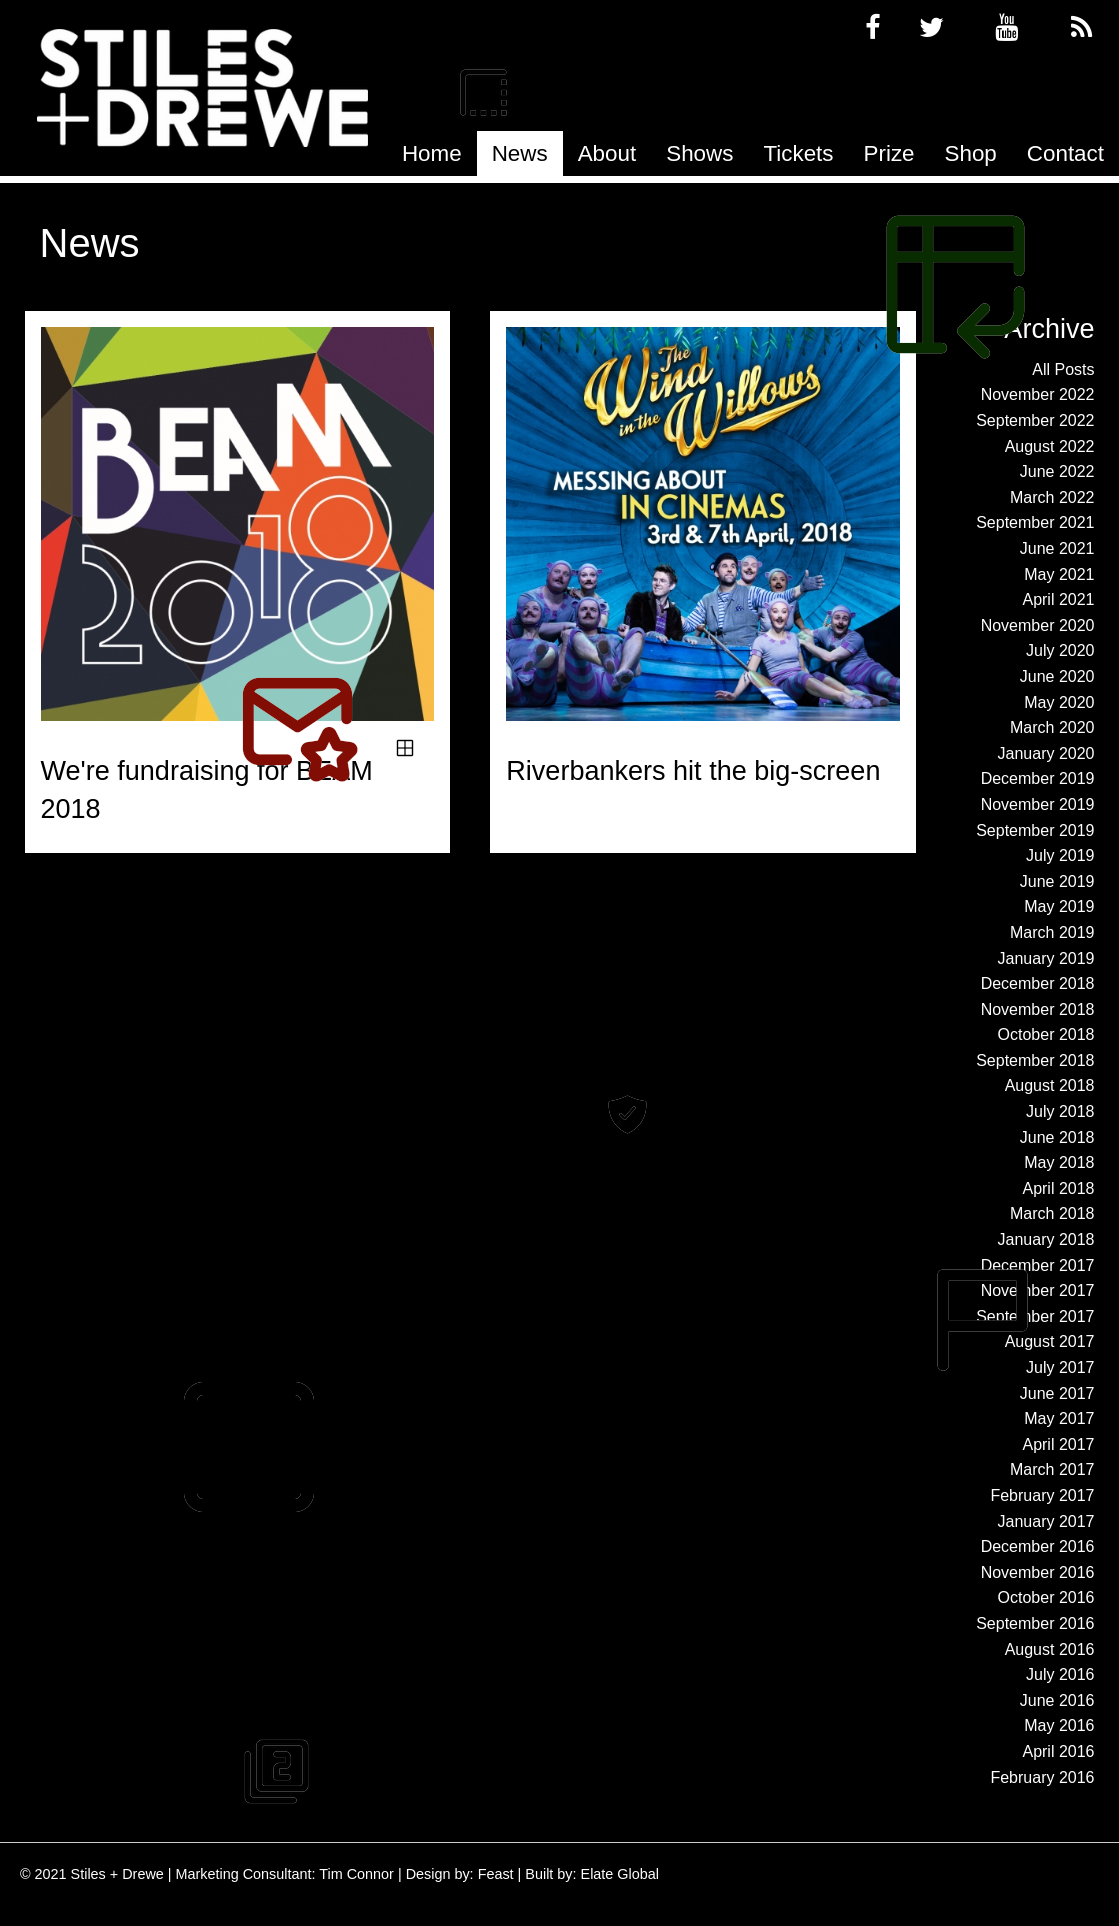 This screenshot has height=1926, width=1119. Describe the element at coordinates (297, 721) in the screenshot. I see `view starred or important emails` at that location.